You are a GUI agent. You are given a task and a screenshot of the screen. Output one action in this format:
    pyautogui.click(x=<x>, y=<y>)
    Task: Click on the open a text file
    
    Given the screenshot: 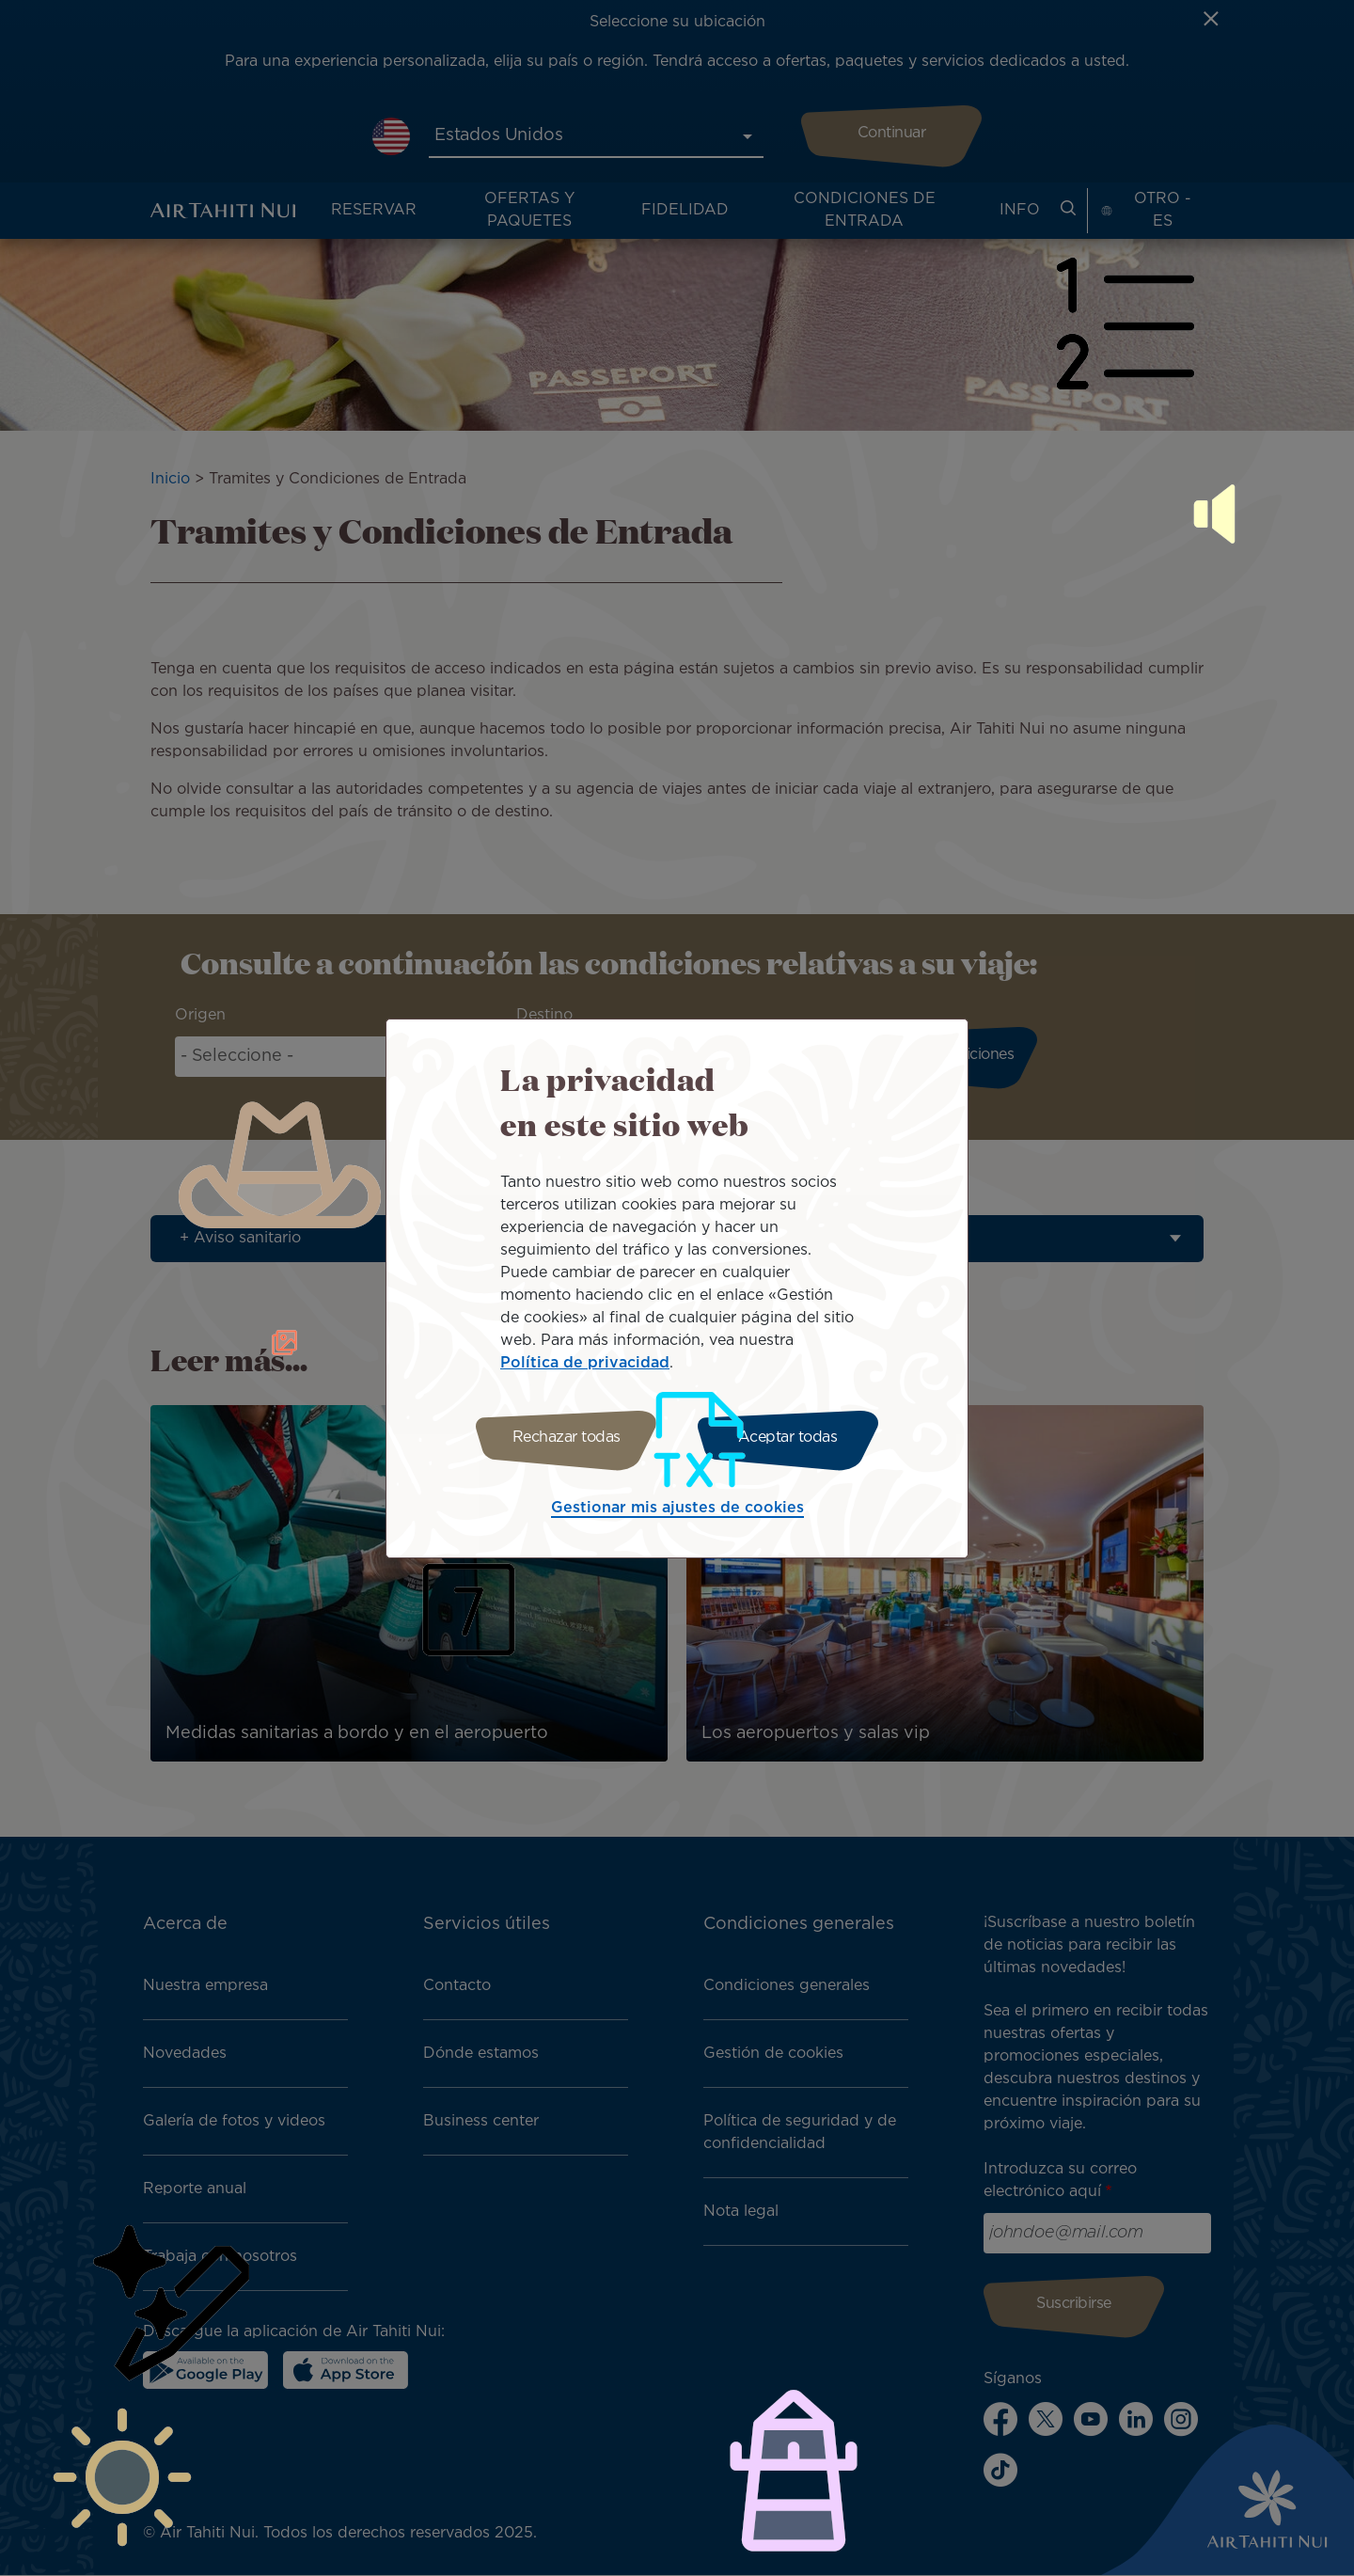 What is the action you would take?
    pyautogui.click(x=700, y=1444)
    